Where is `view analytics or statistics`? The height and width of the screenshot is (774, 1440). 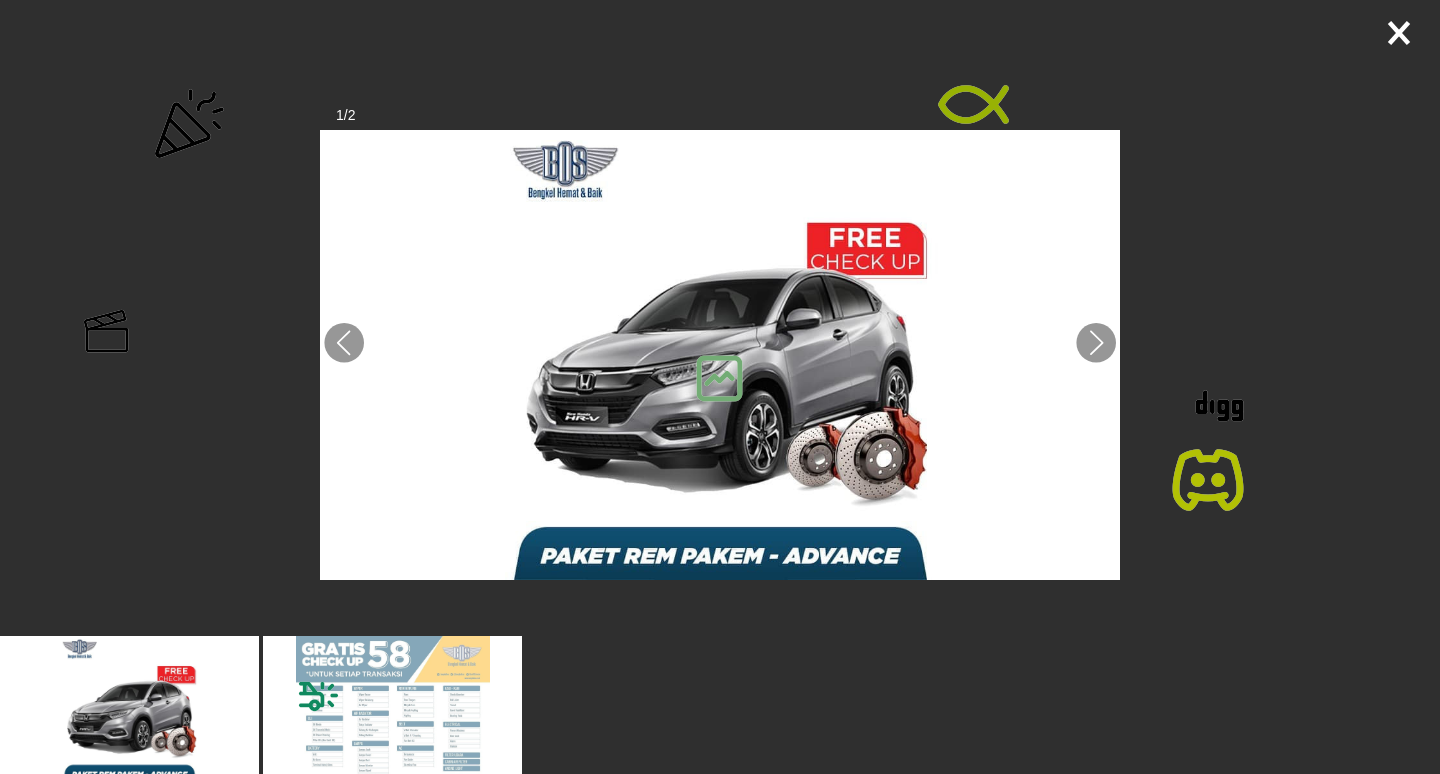 view analytics or statistics is located at coordinates (719, 378).